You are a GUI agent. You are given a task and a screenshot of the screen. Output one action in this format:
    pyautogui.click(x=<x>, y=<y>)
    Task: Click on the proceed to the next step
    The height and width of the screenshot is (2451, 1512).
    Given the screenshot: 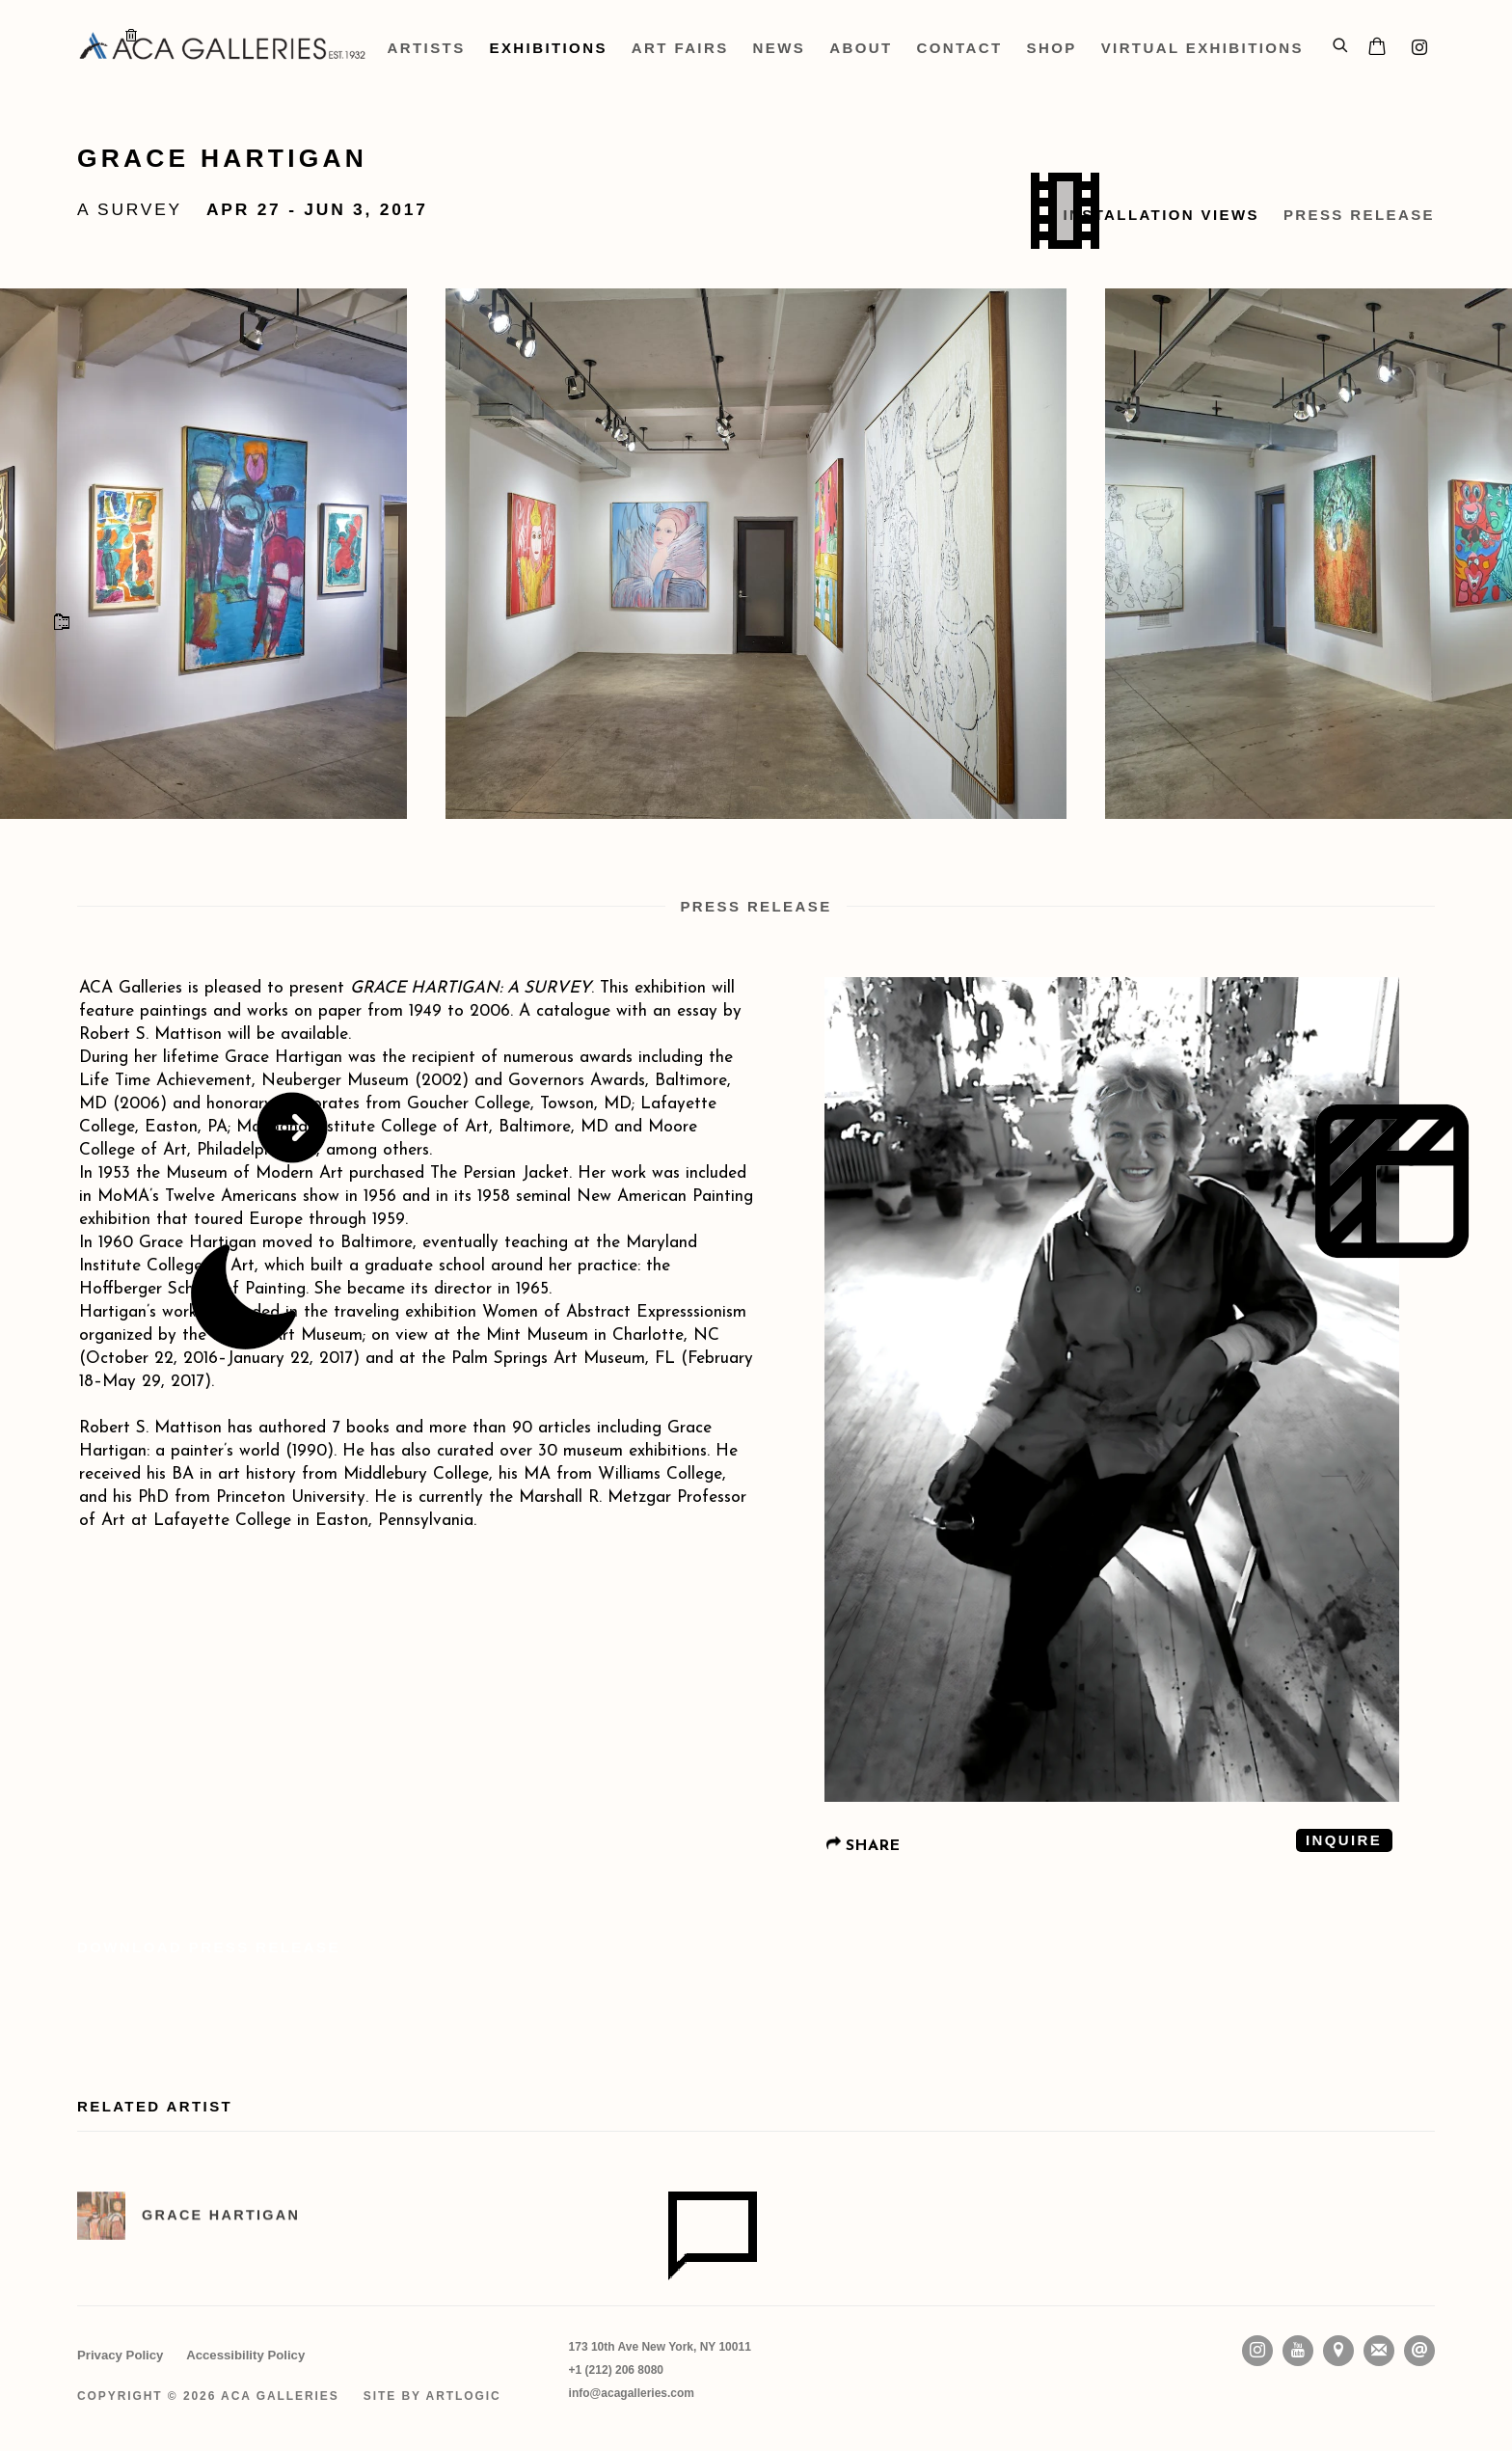 What is the action you would take?
    pyautogui.click(x=292, y=1128)
    